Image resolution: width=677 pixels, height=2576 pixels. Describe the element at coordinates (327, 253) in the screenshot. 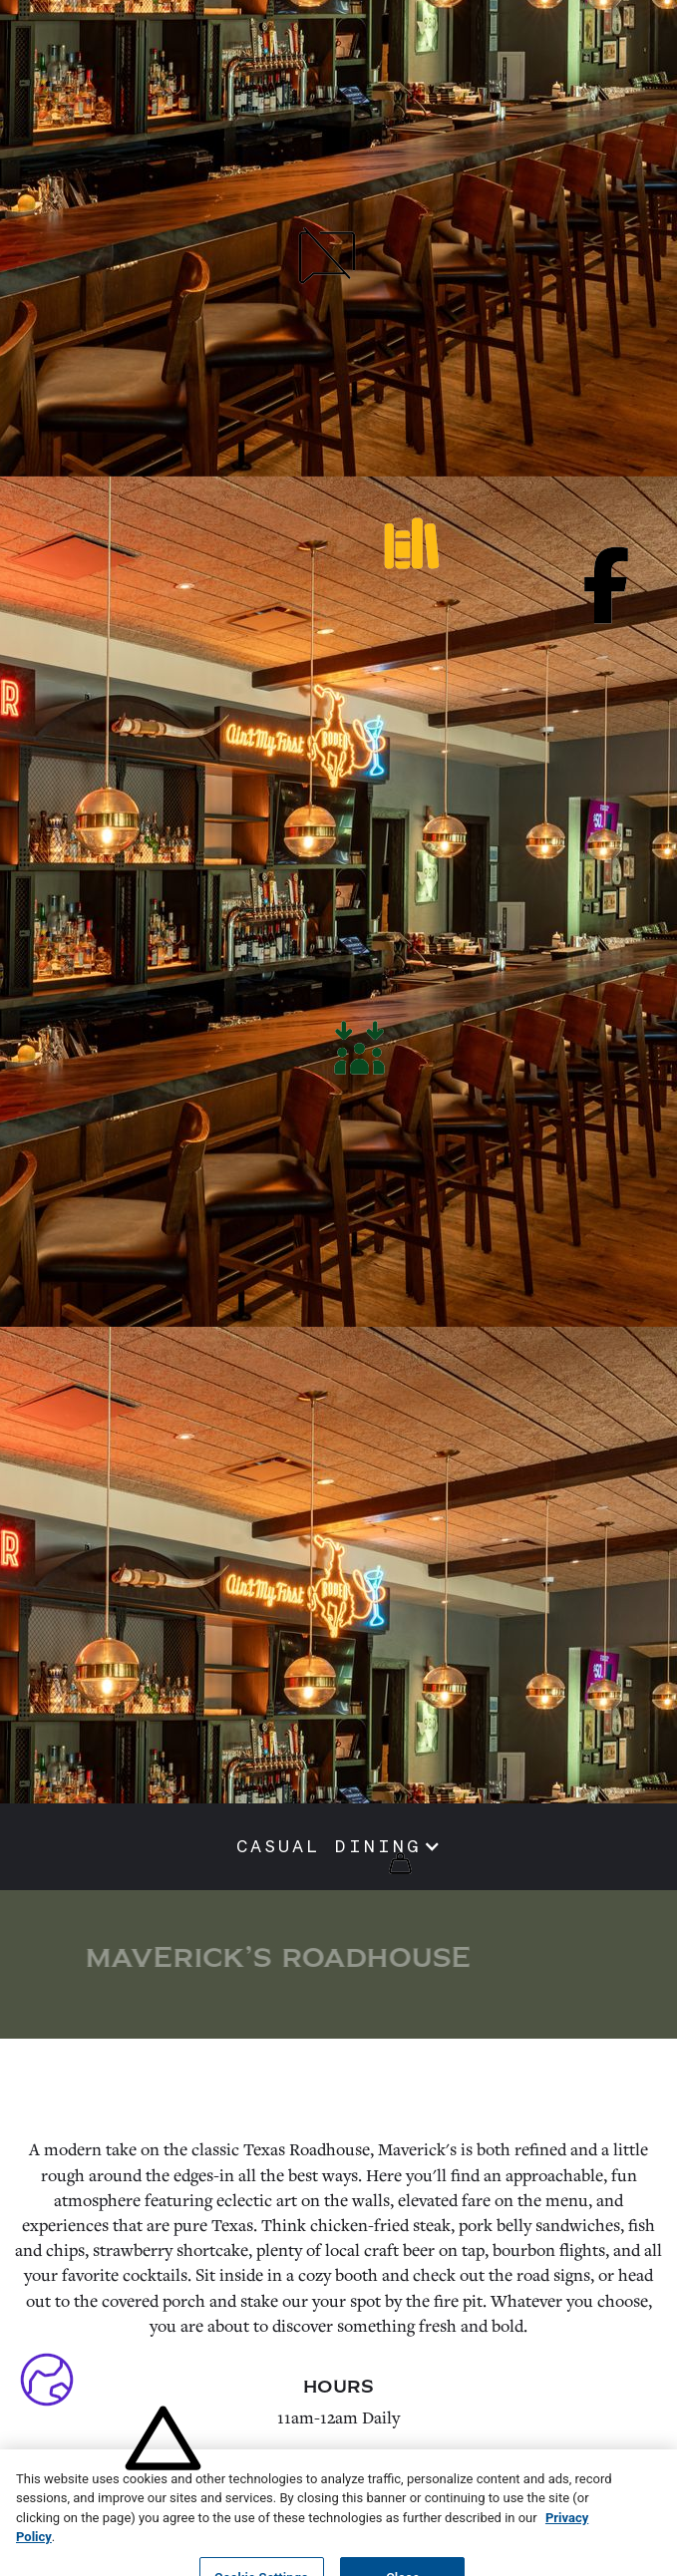

I see `mute or disable chat notifications` at that location.